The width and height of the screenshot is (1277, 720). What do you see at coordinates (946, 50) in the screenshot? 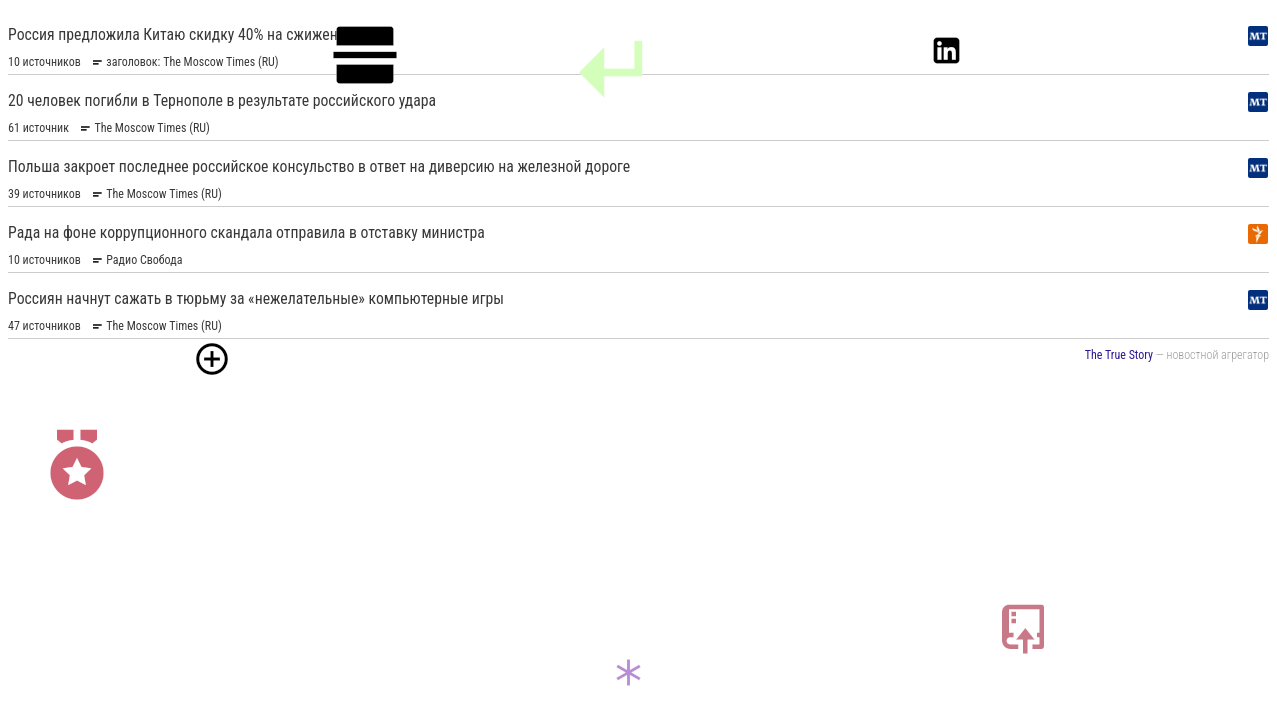
I see `open linkedin profile` at bounding box center [946, 50].